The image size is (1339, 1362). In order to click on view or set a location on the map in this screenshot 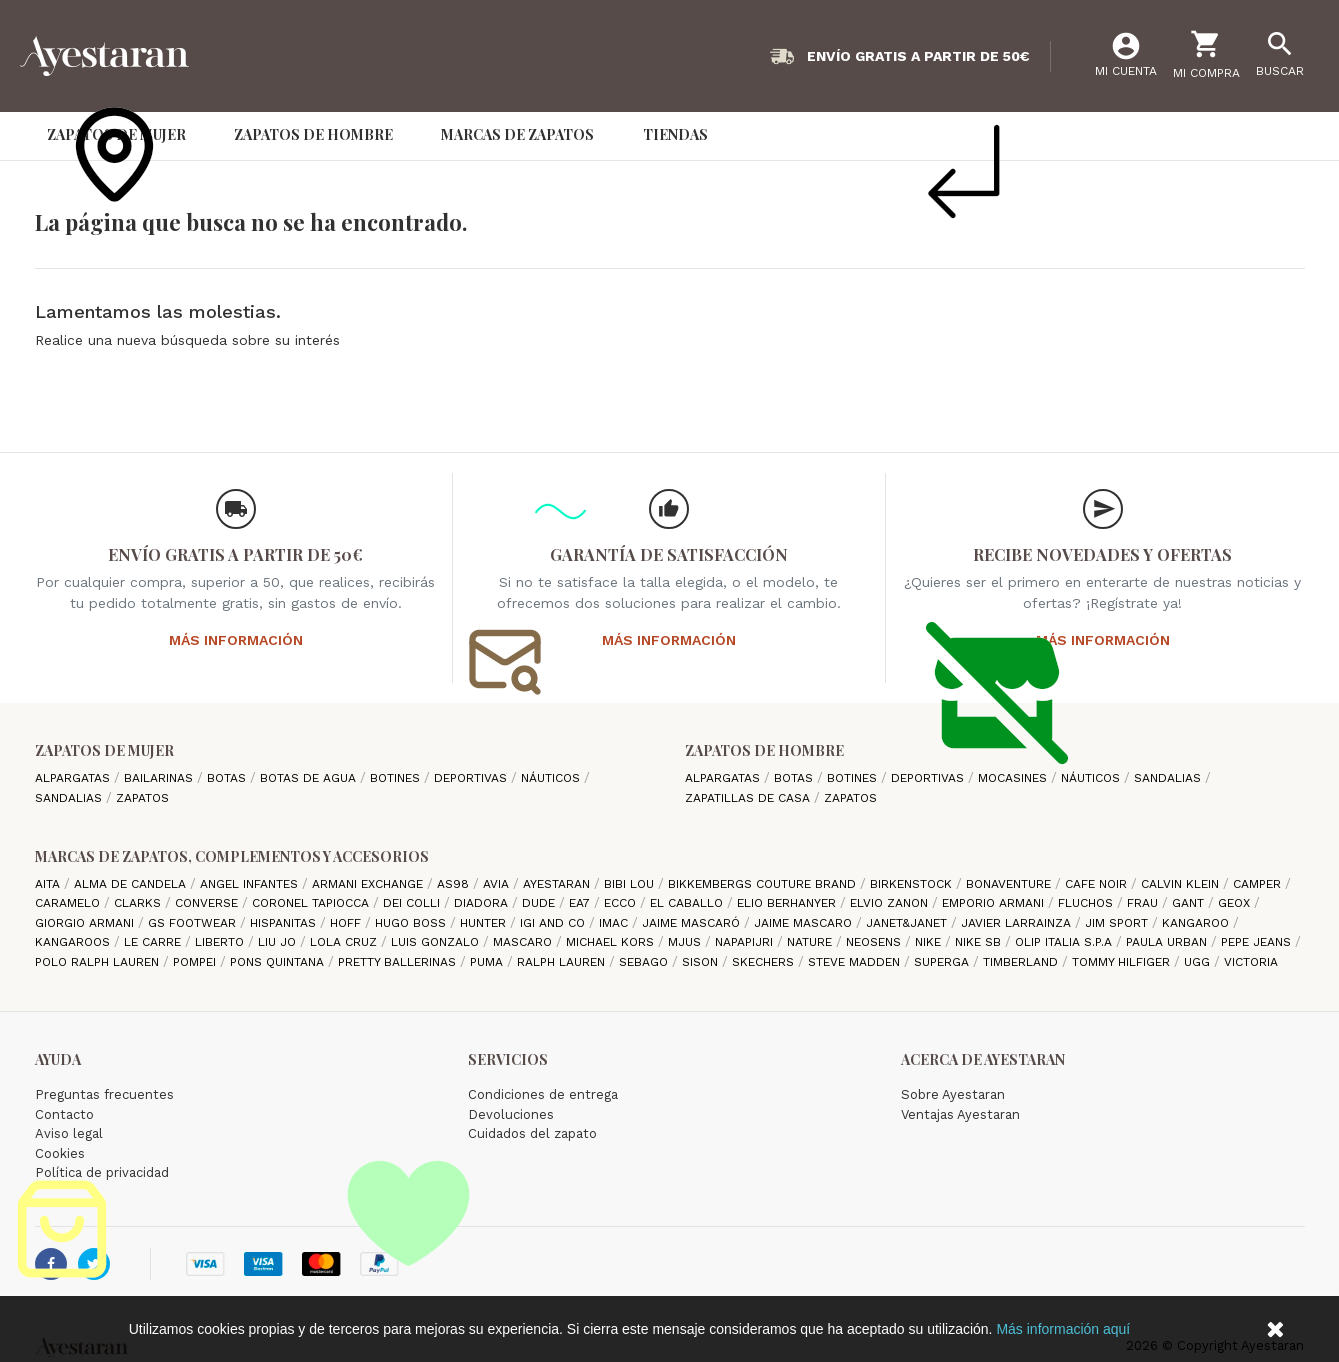, I will do `click(114, 154)`.